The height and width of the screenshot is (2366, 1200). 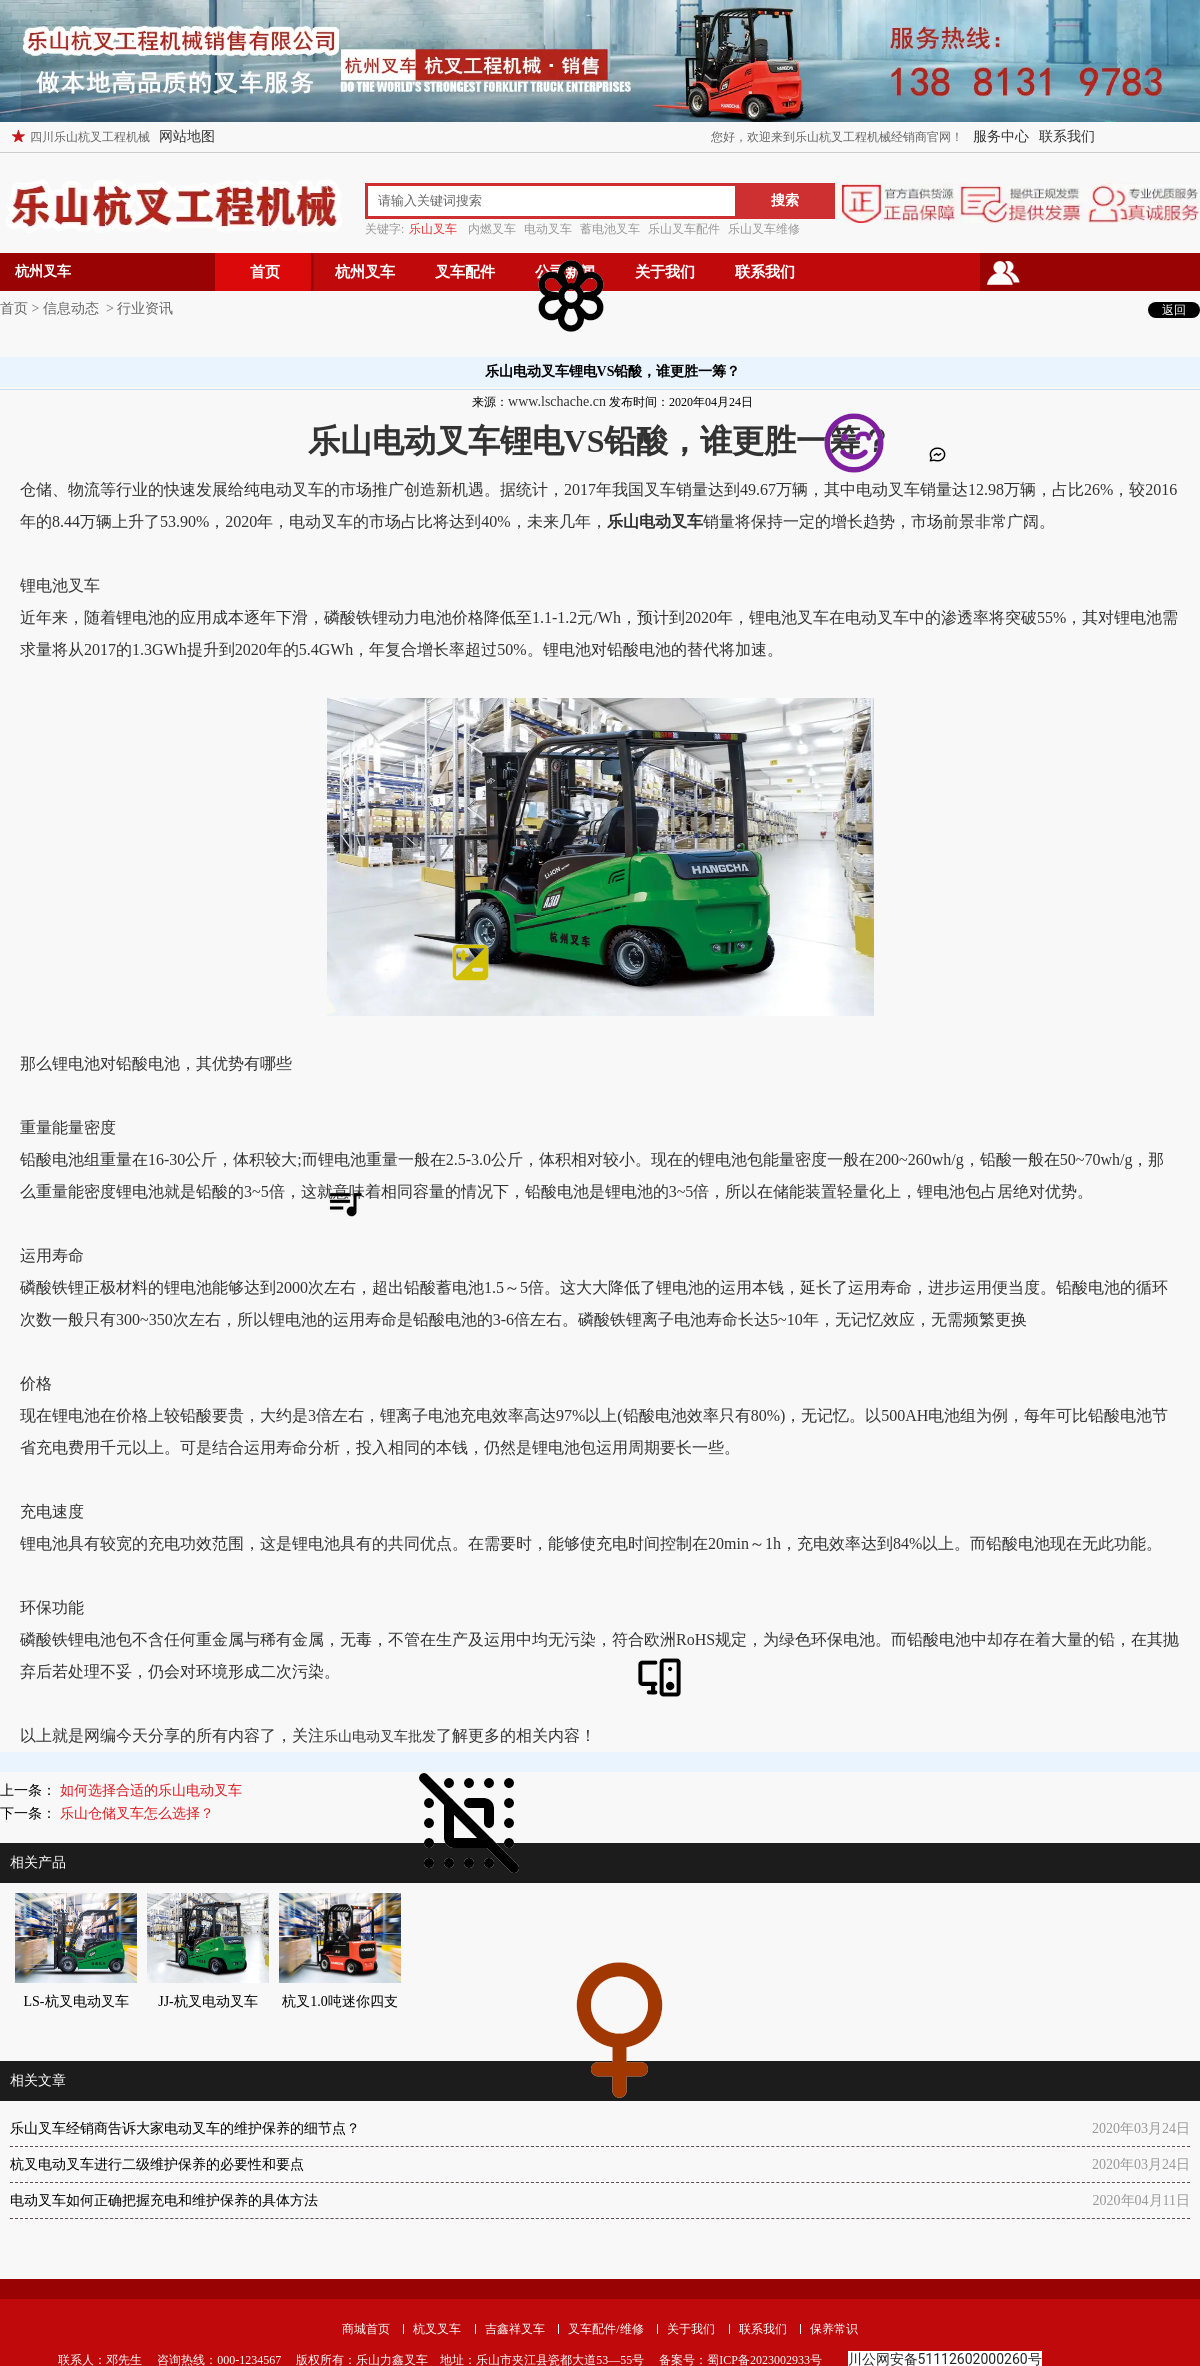 What do you see at coordinates (937, 454) in the screenshot?
I see `open Facebook Messenger` at bounding box center [937, 454].